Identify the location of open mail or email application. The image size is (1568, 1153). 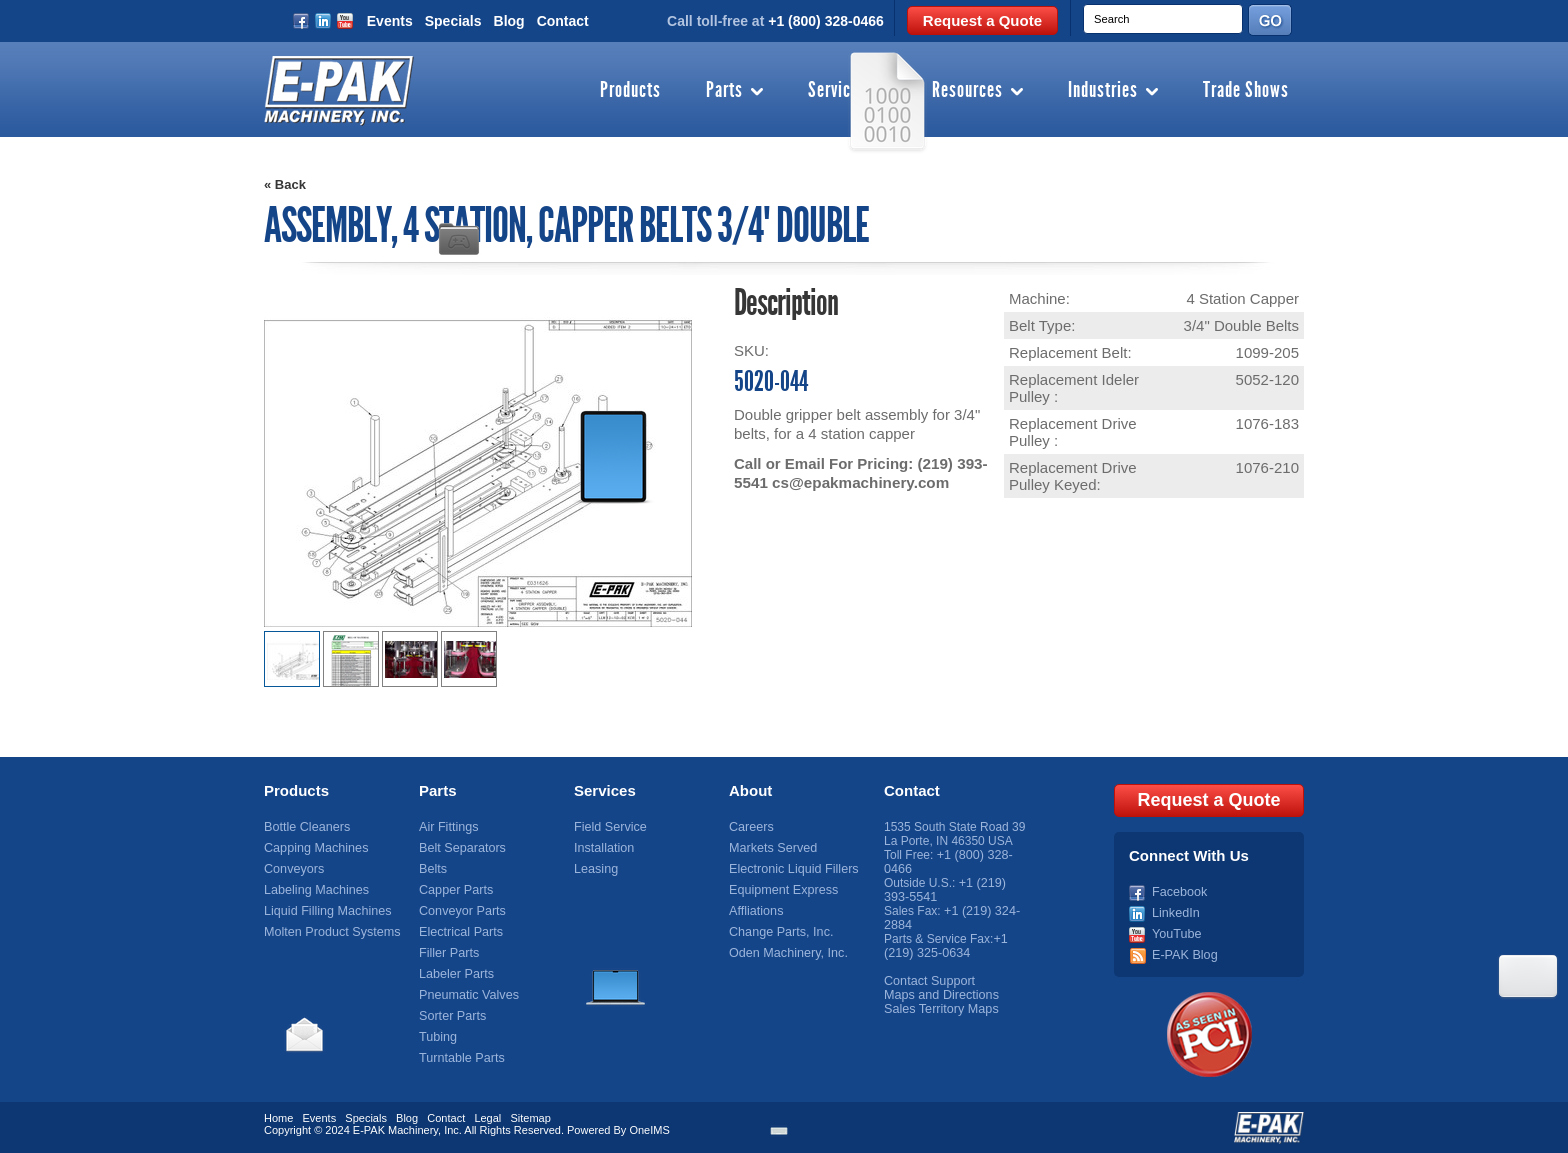
(304, 1035).